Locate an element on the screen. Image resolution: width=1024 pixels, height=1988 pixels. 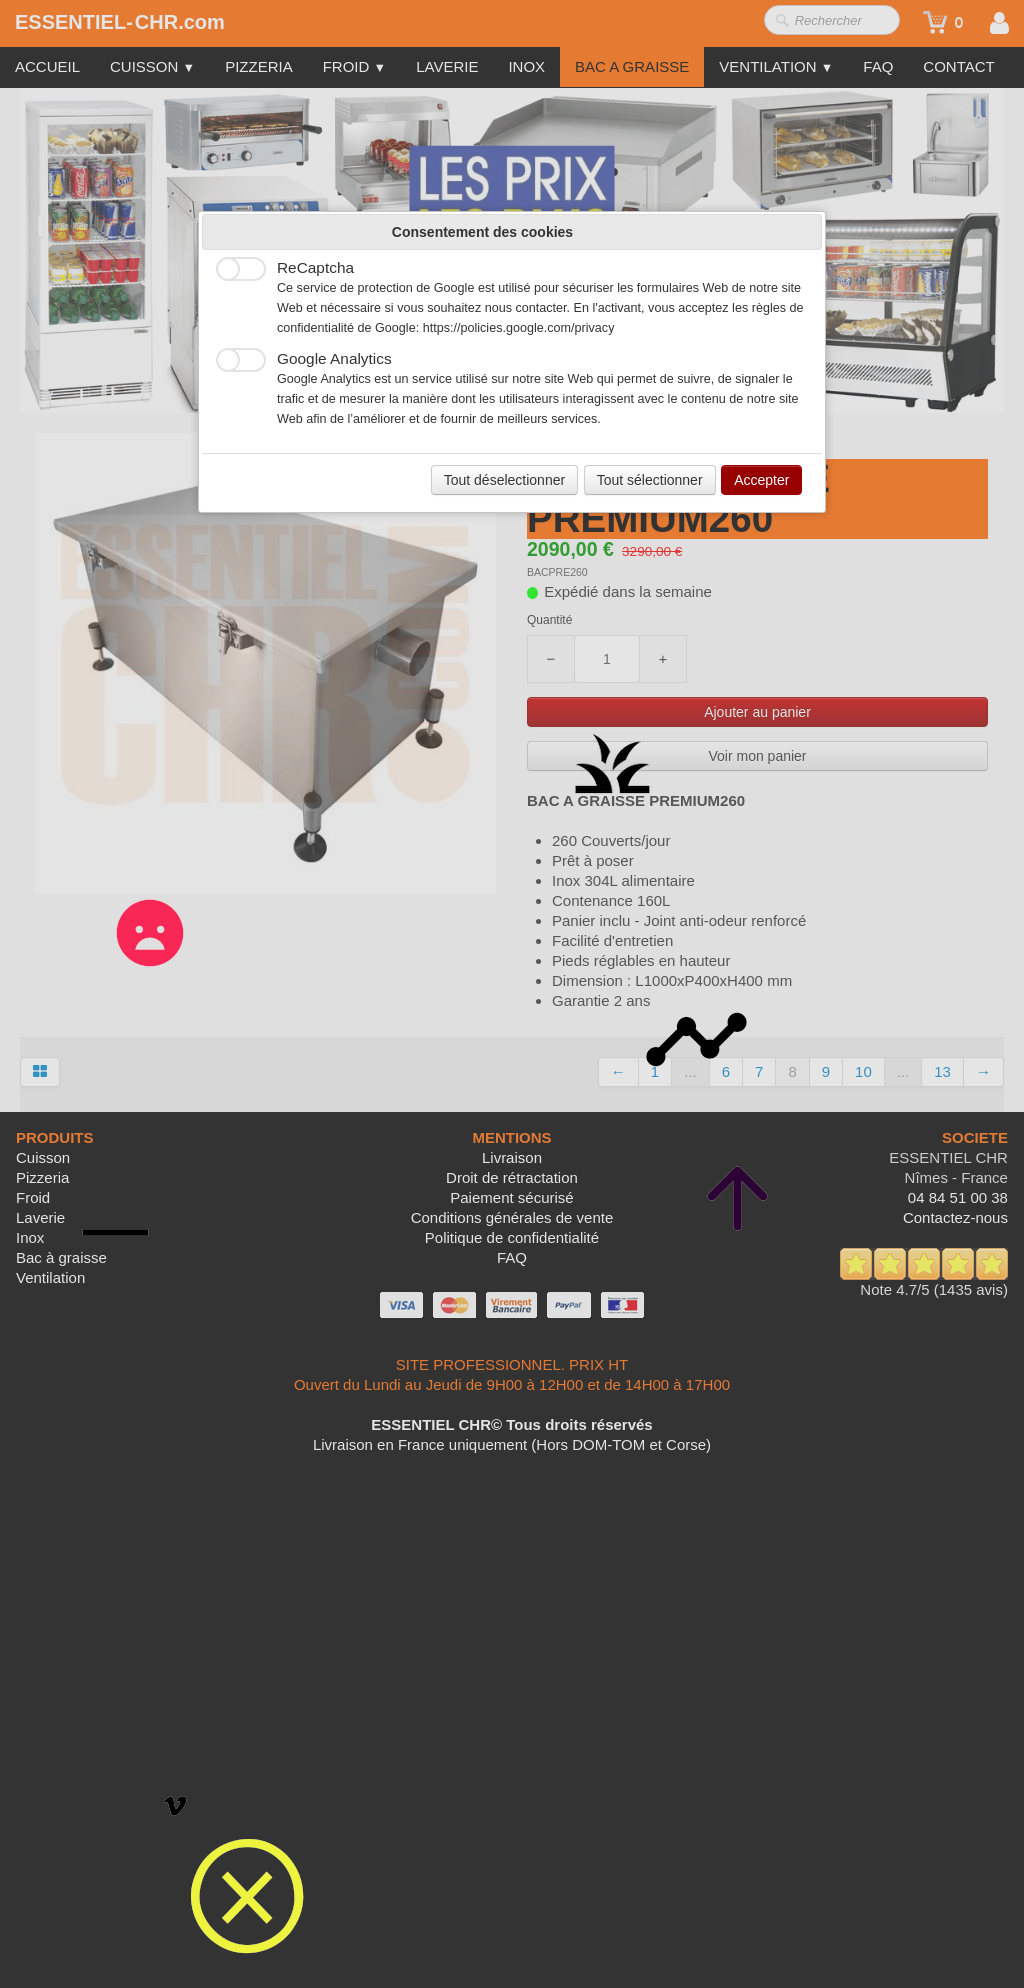
rate experience as negative or unsatisfied is located at coordinates (150, 933).